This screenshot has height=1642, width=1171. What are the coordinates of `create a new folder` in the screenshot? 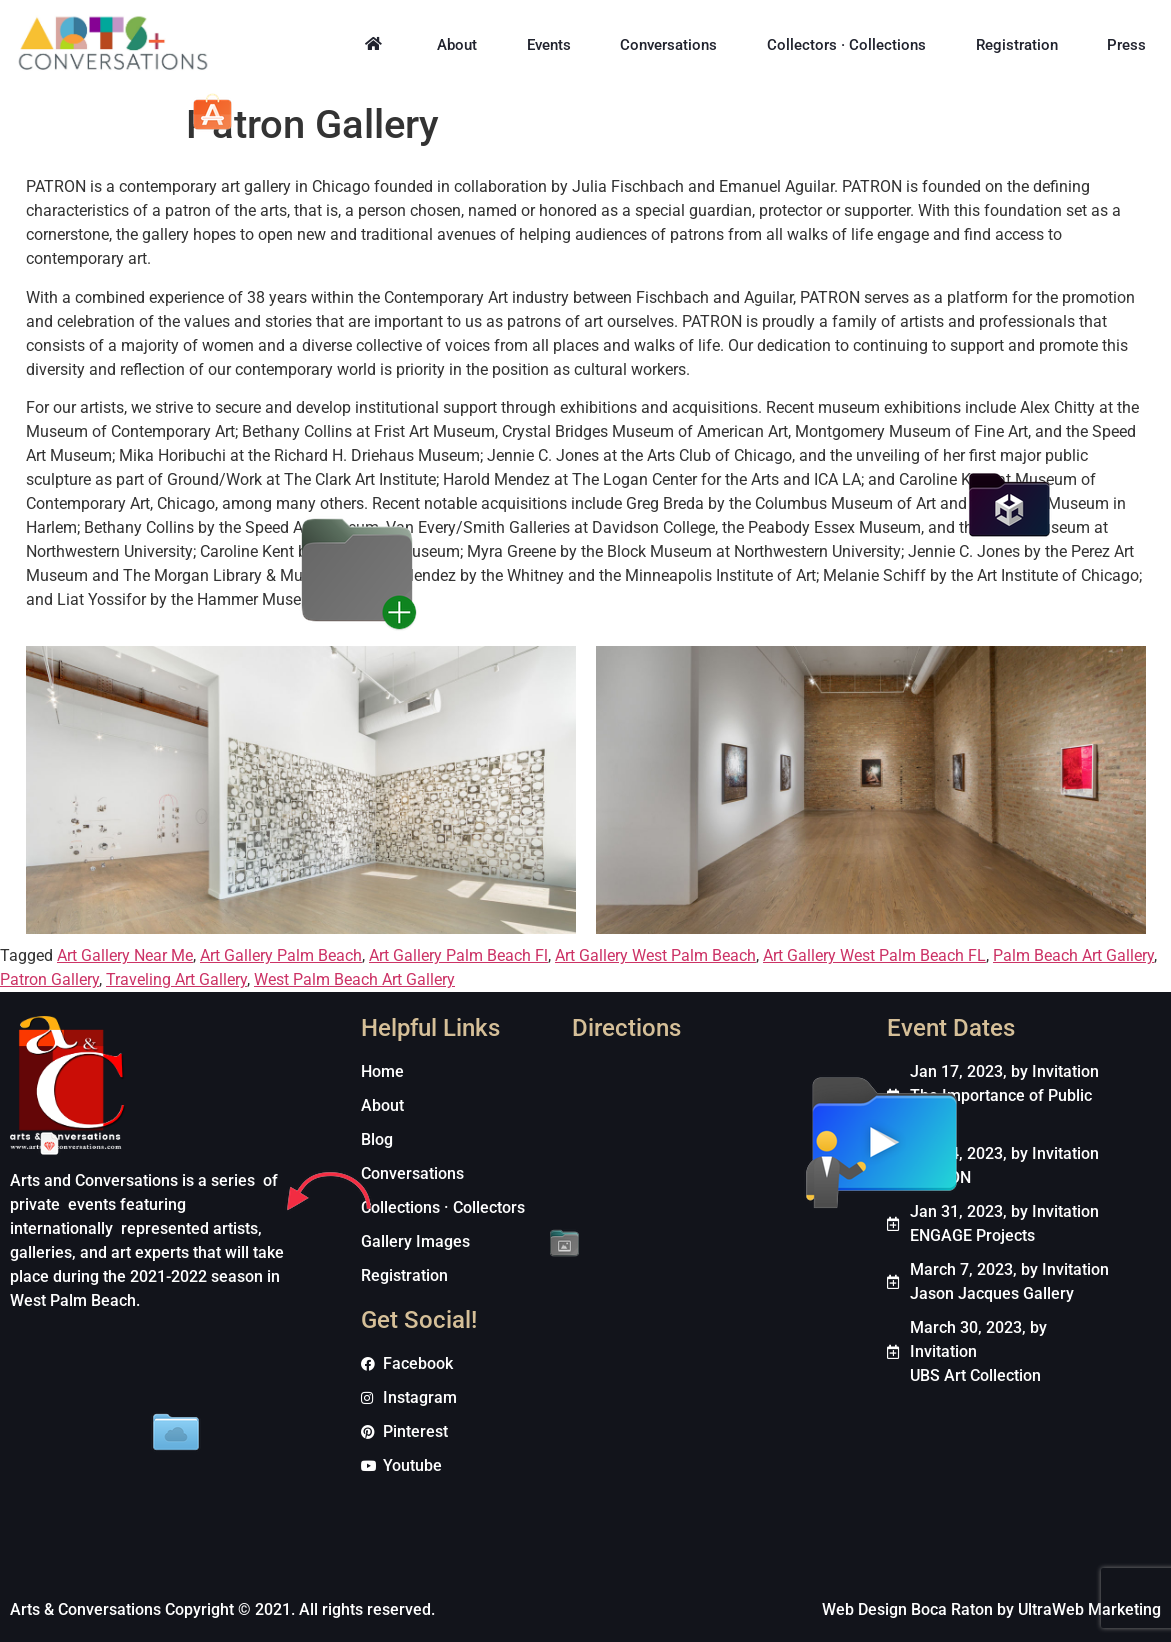 It's located at (357, 570).